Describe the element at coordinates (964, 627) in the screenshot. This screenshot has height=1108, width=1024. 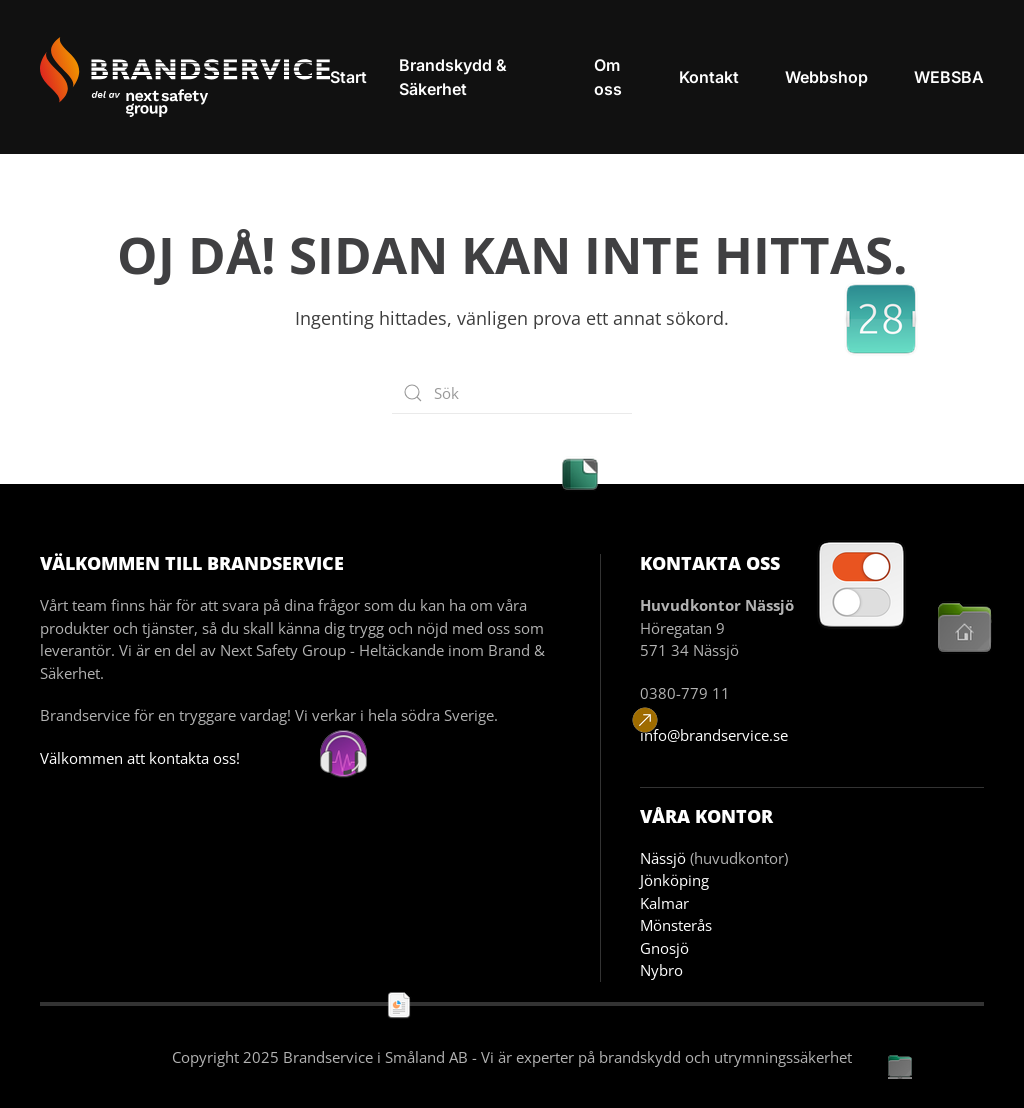
I see `access your home folder` at that location.